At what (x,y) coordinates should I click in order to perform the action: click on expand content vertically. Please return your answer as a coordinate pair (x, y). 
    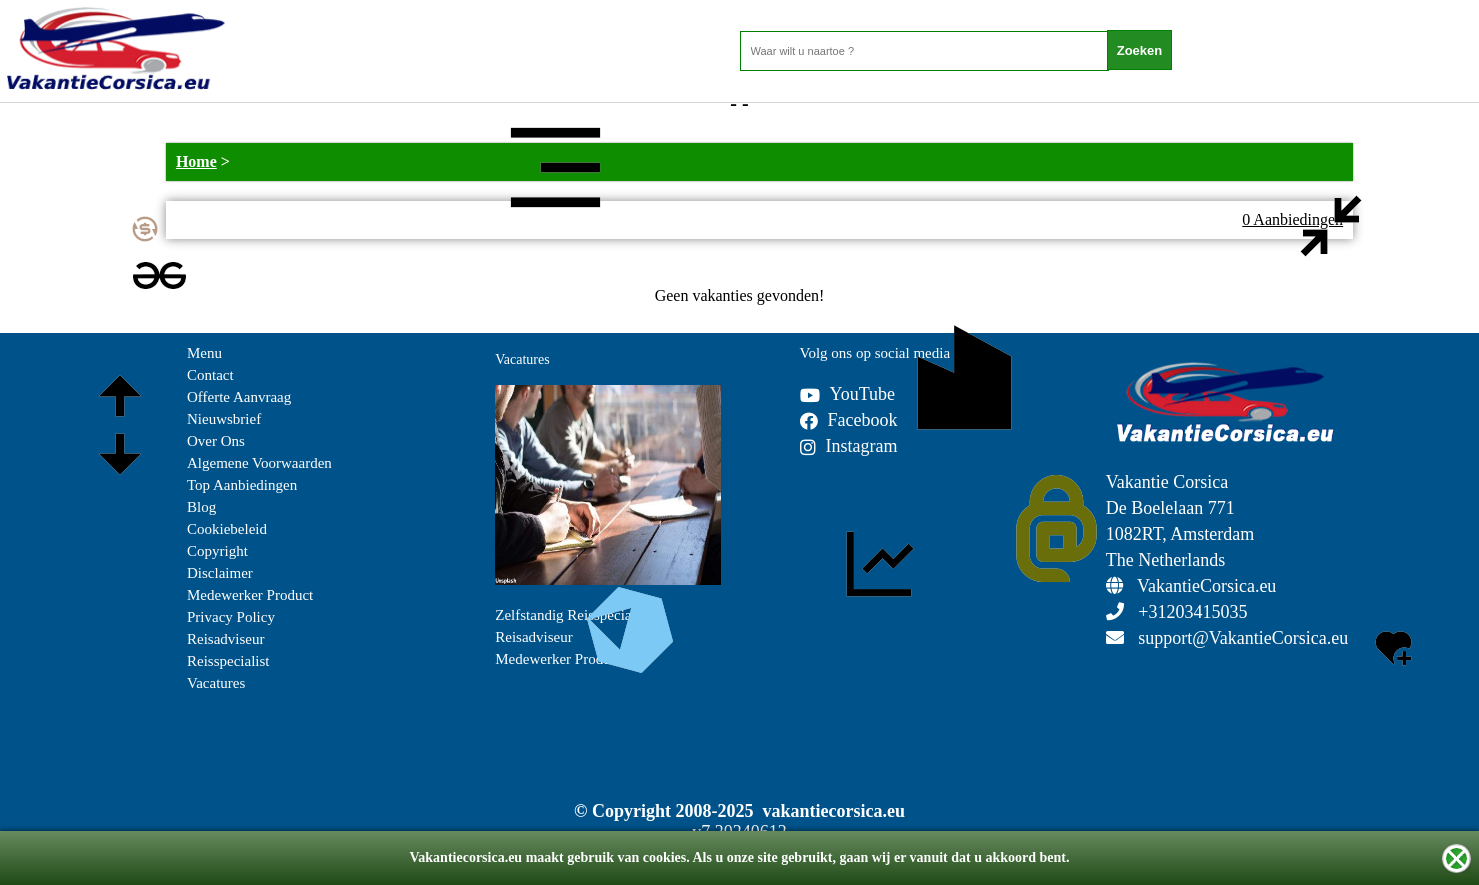
    Looking at the image, I should click on (120, 425).